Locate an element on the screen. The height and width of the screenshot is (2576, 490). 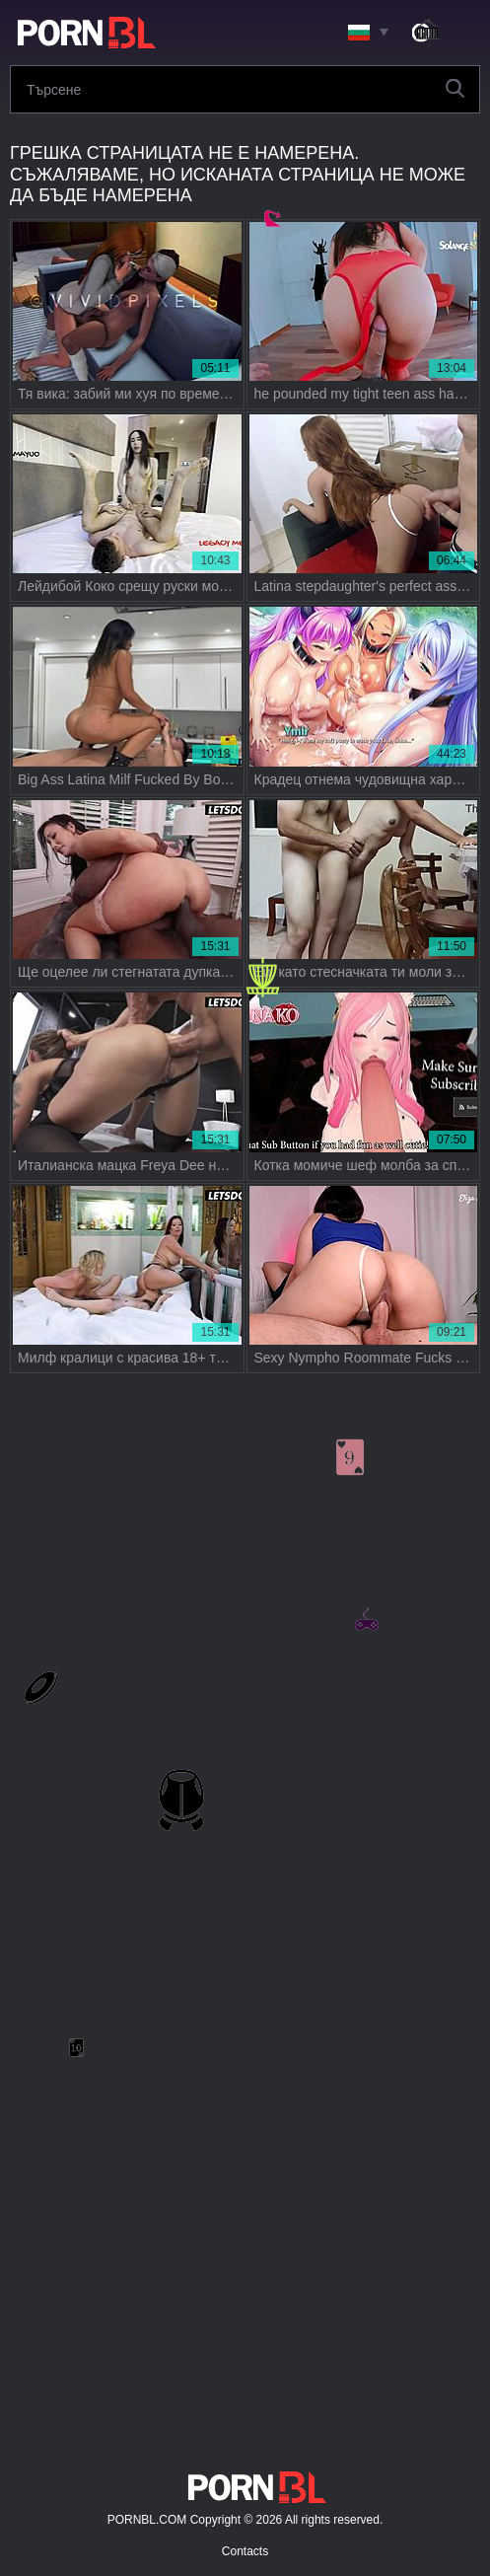
play a frisbee or disc golf game is located at coordinates (40, 1687).